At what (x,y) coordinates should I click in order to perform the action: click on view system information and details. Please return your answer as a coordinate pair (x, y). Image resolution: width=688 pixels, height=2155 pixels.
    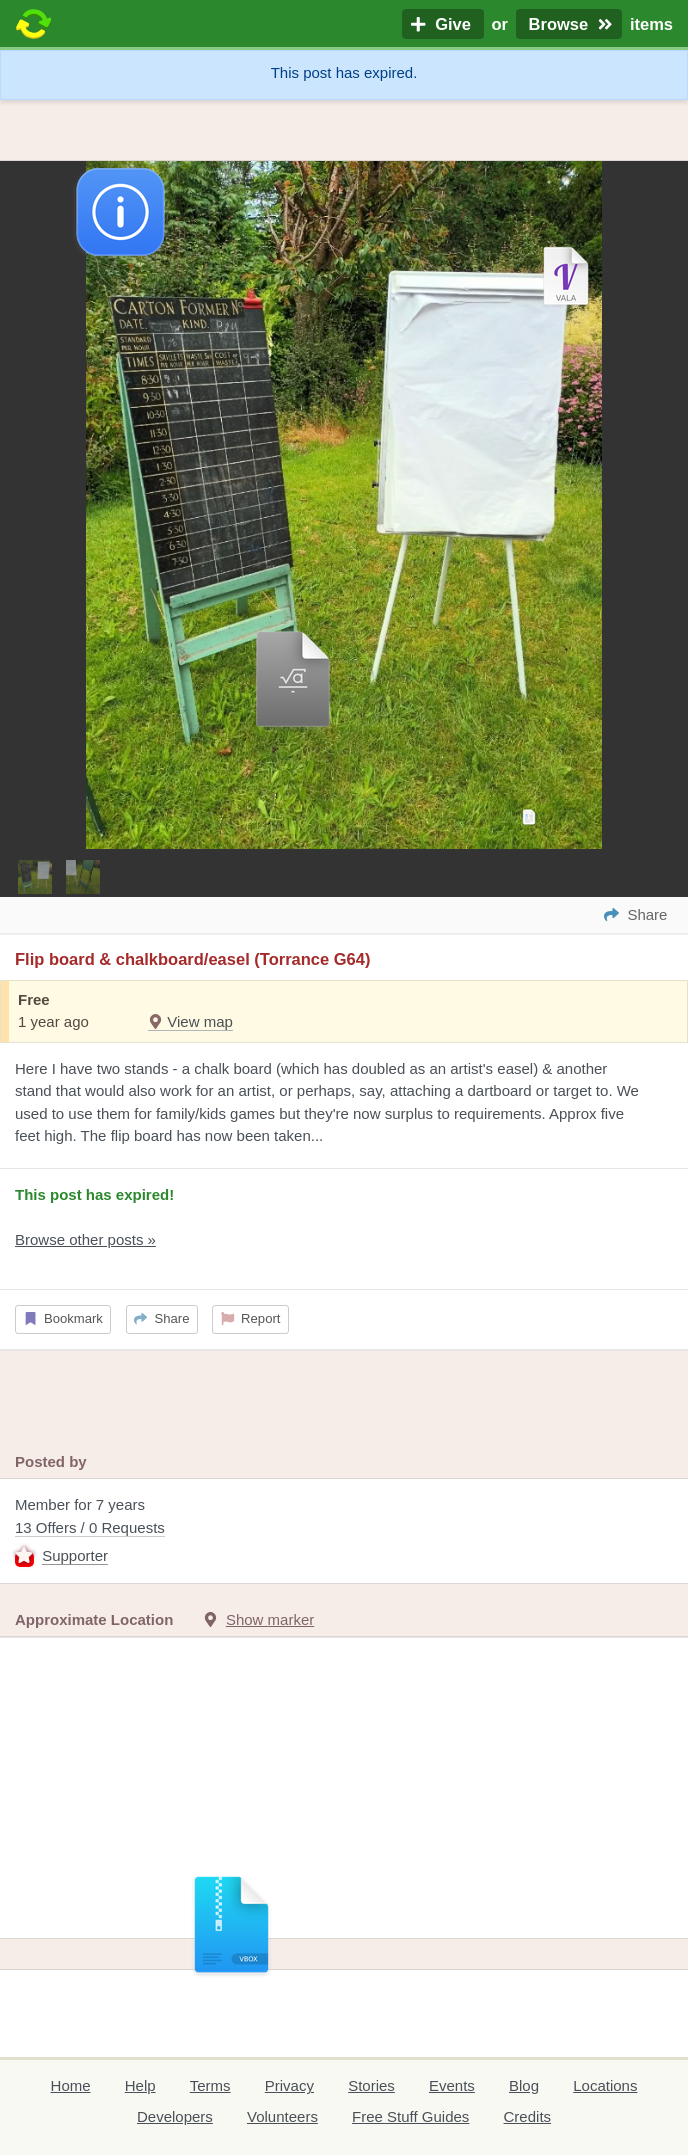
    Looking at the image, I should click on (120, 213).